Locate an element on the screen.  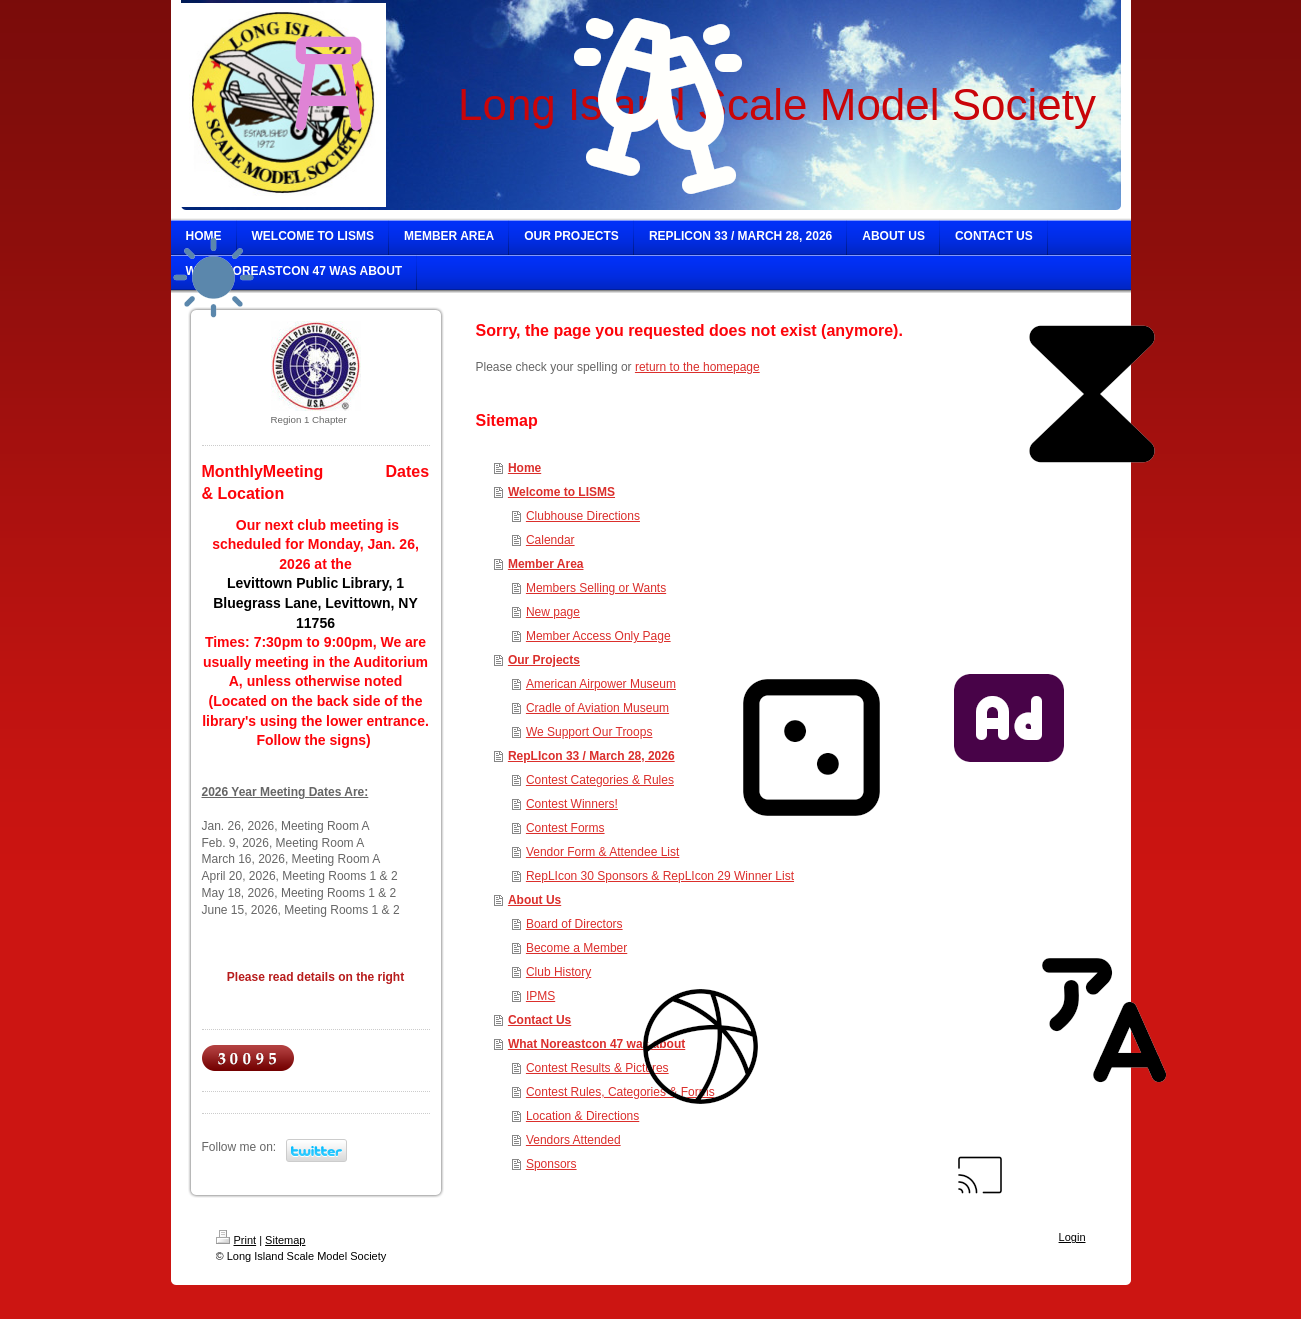
access beach or vacation-related features is located at coordinates (700, 1046).